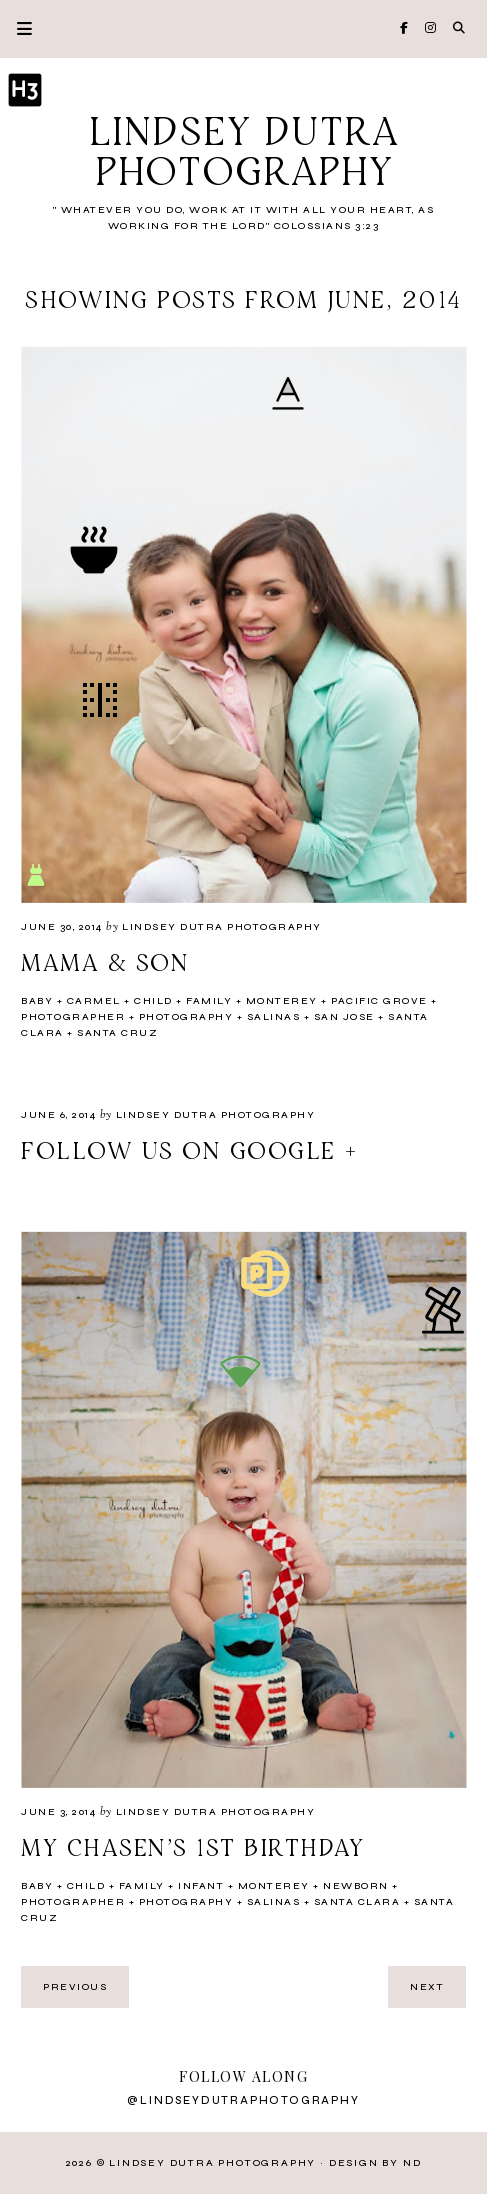  Describe the element at coordinates (288, 394) in the screenshot. I see `apply underline formatting to text` at that location.